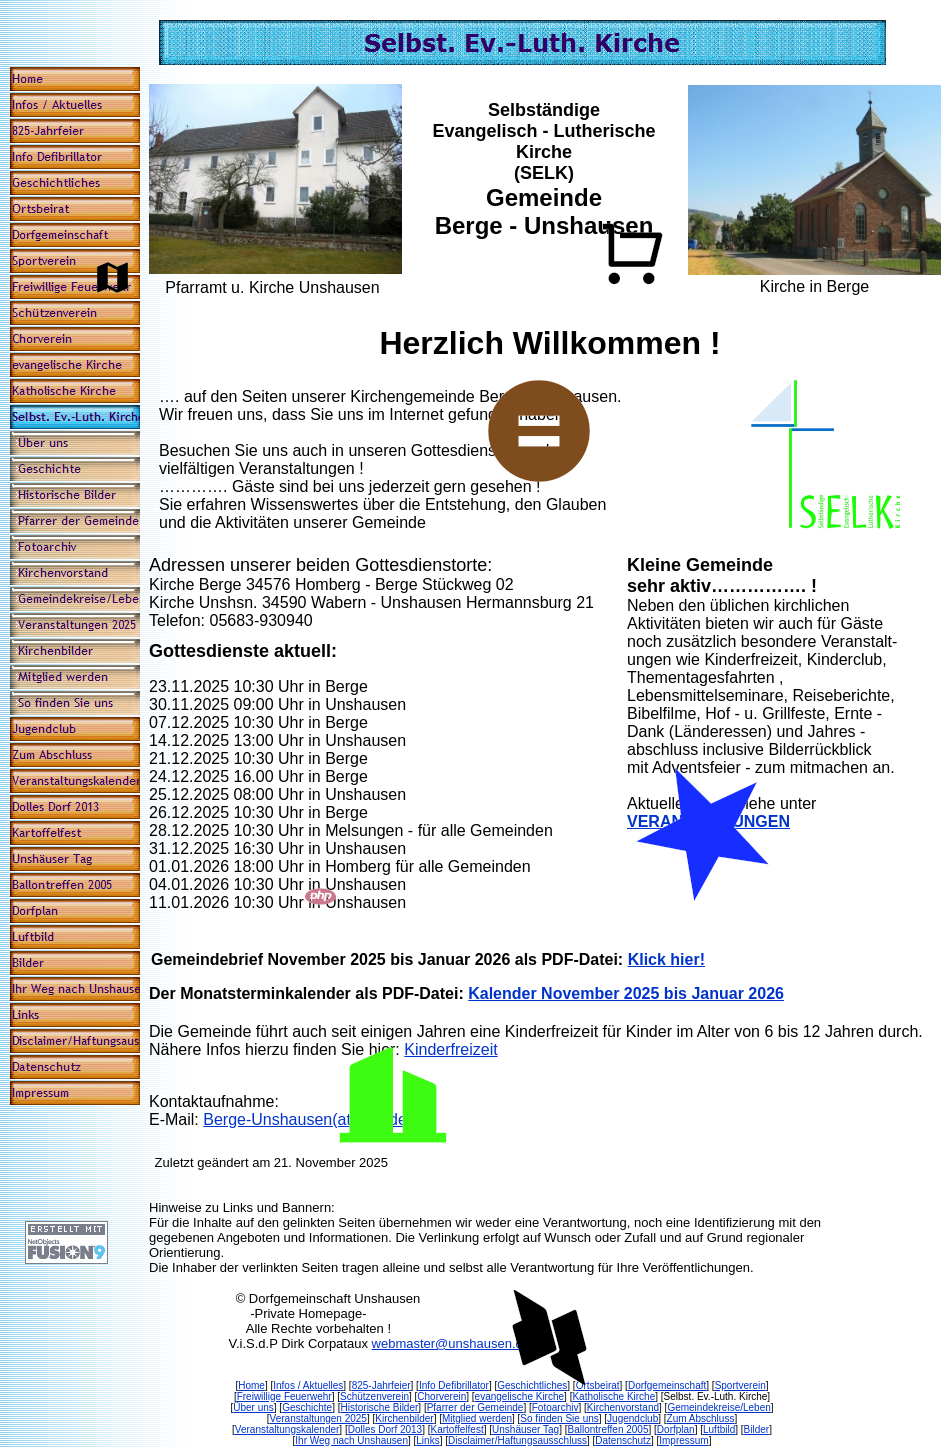  I want to click on access riseup secure email and communication services, so click(702, 834).